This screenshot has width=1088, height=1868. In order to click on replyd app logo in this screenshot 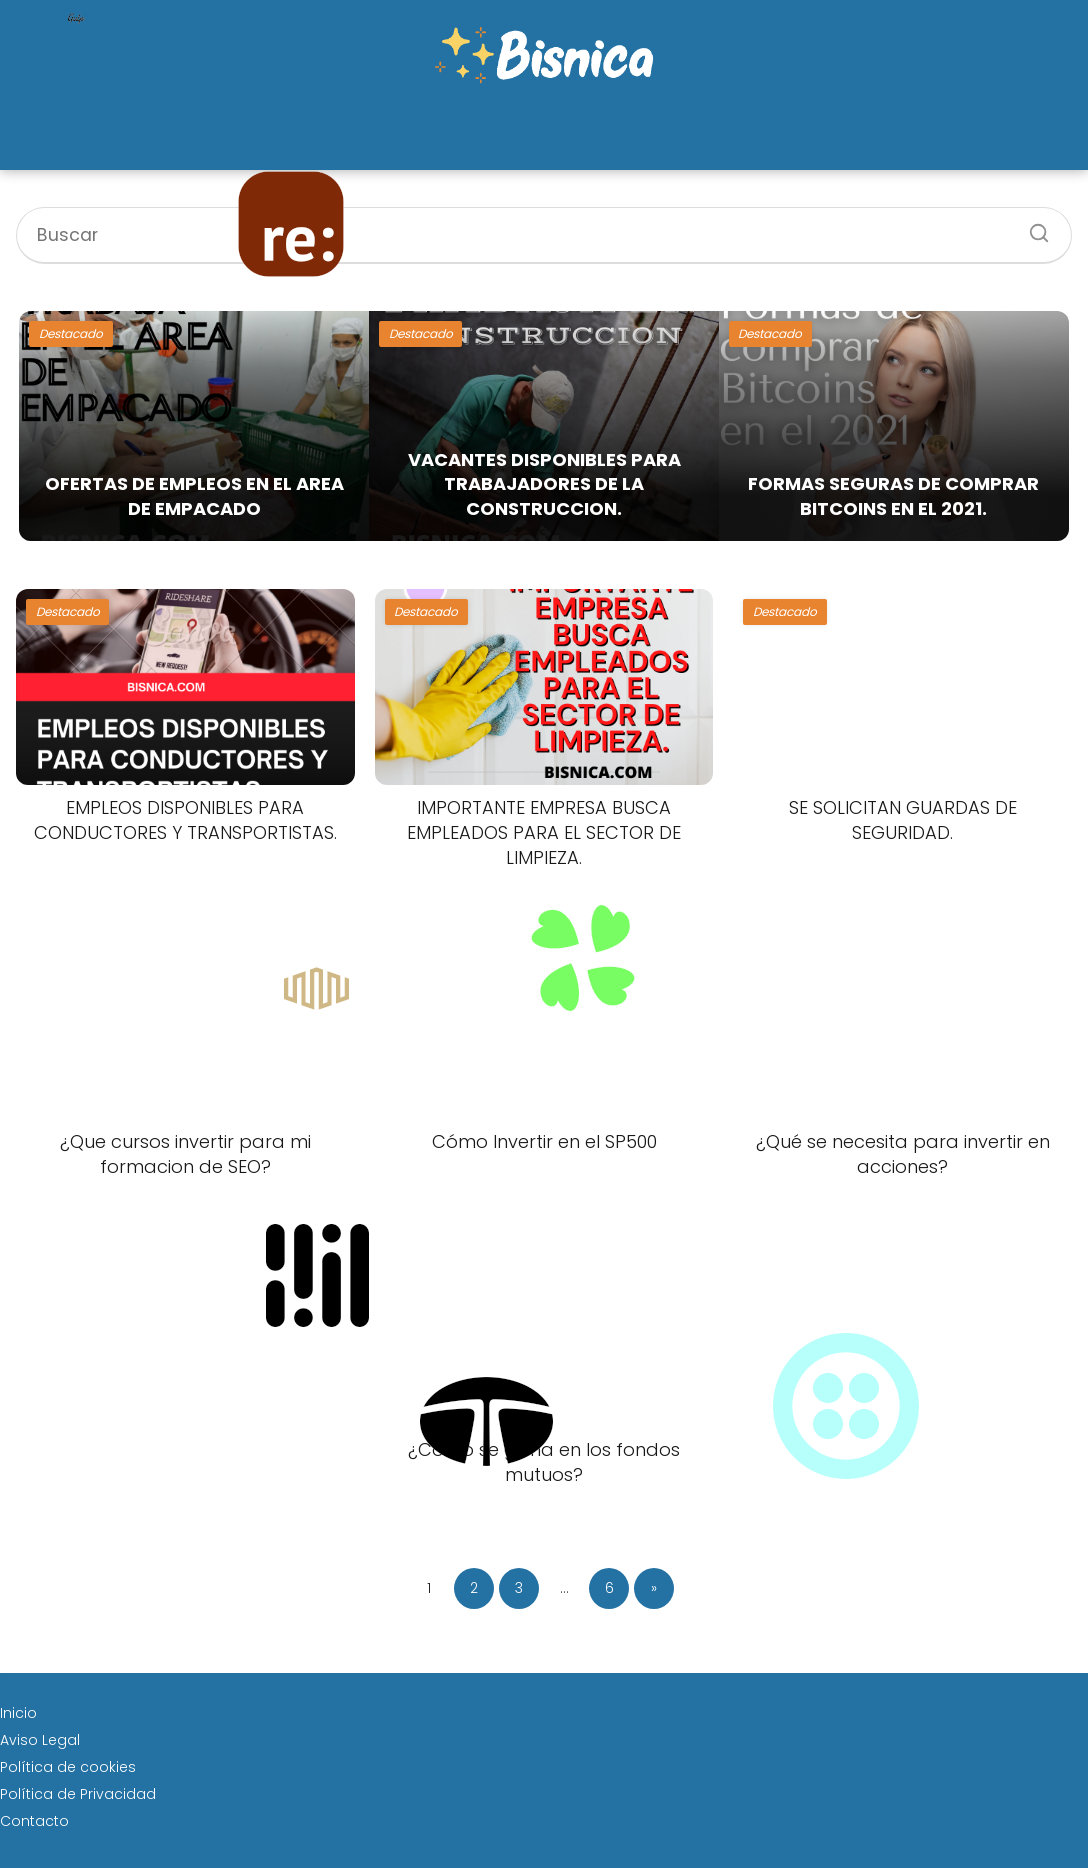, I will do `click(291, 224)`.